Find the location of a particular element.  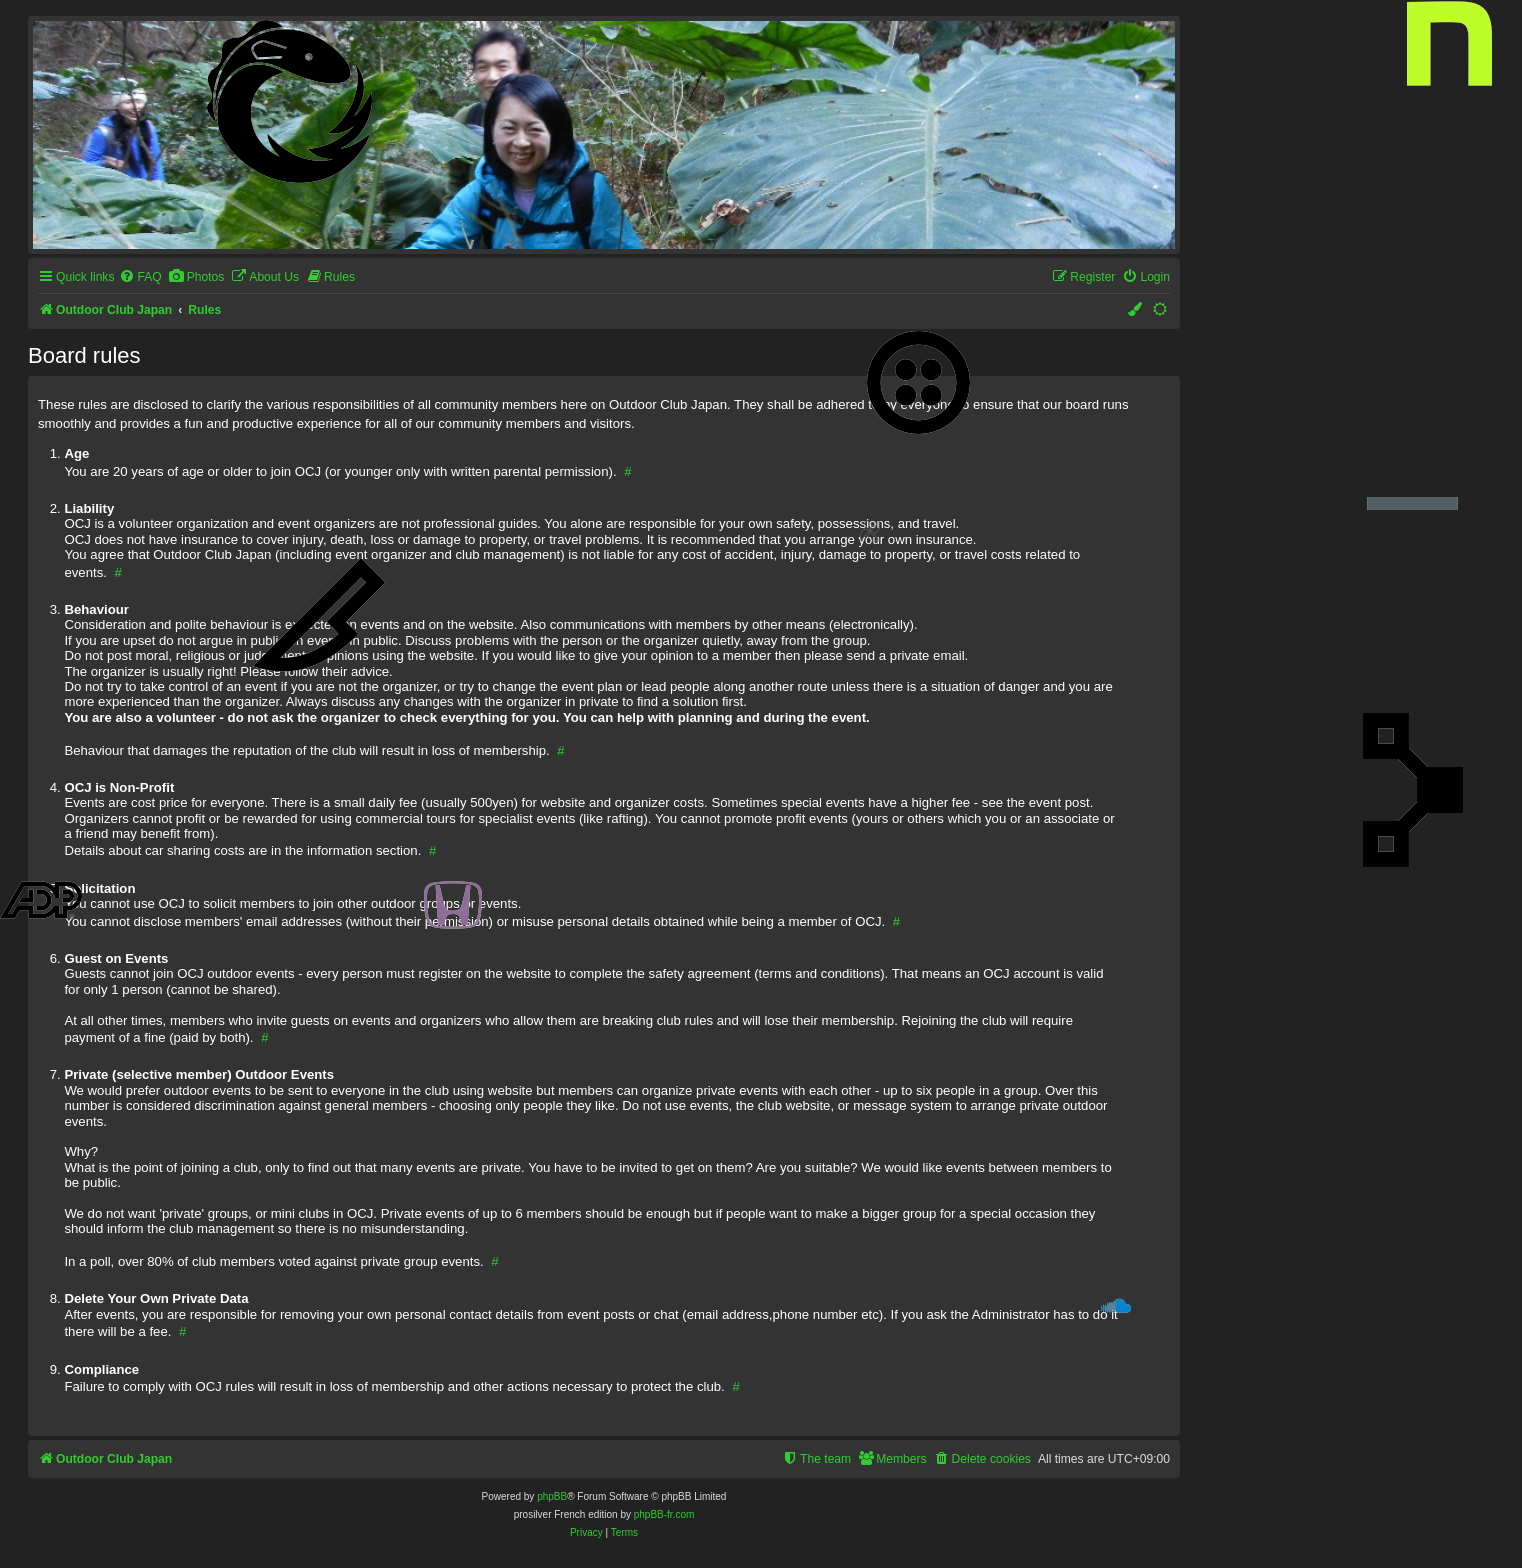

remove or subtract an item is located at coordinates (1412, 503).